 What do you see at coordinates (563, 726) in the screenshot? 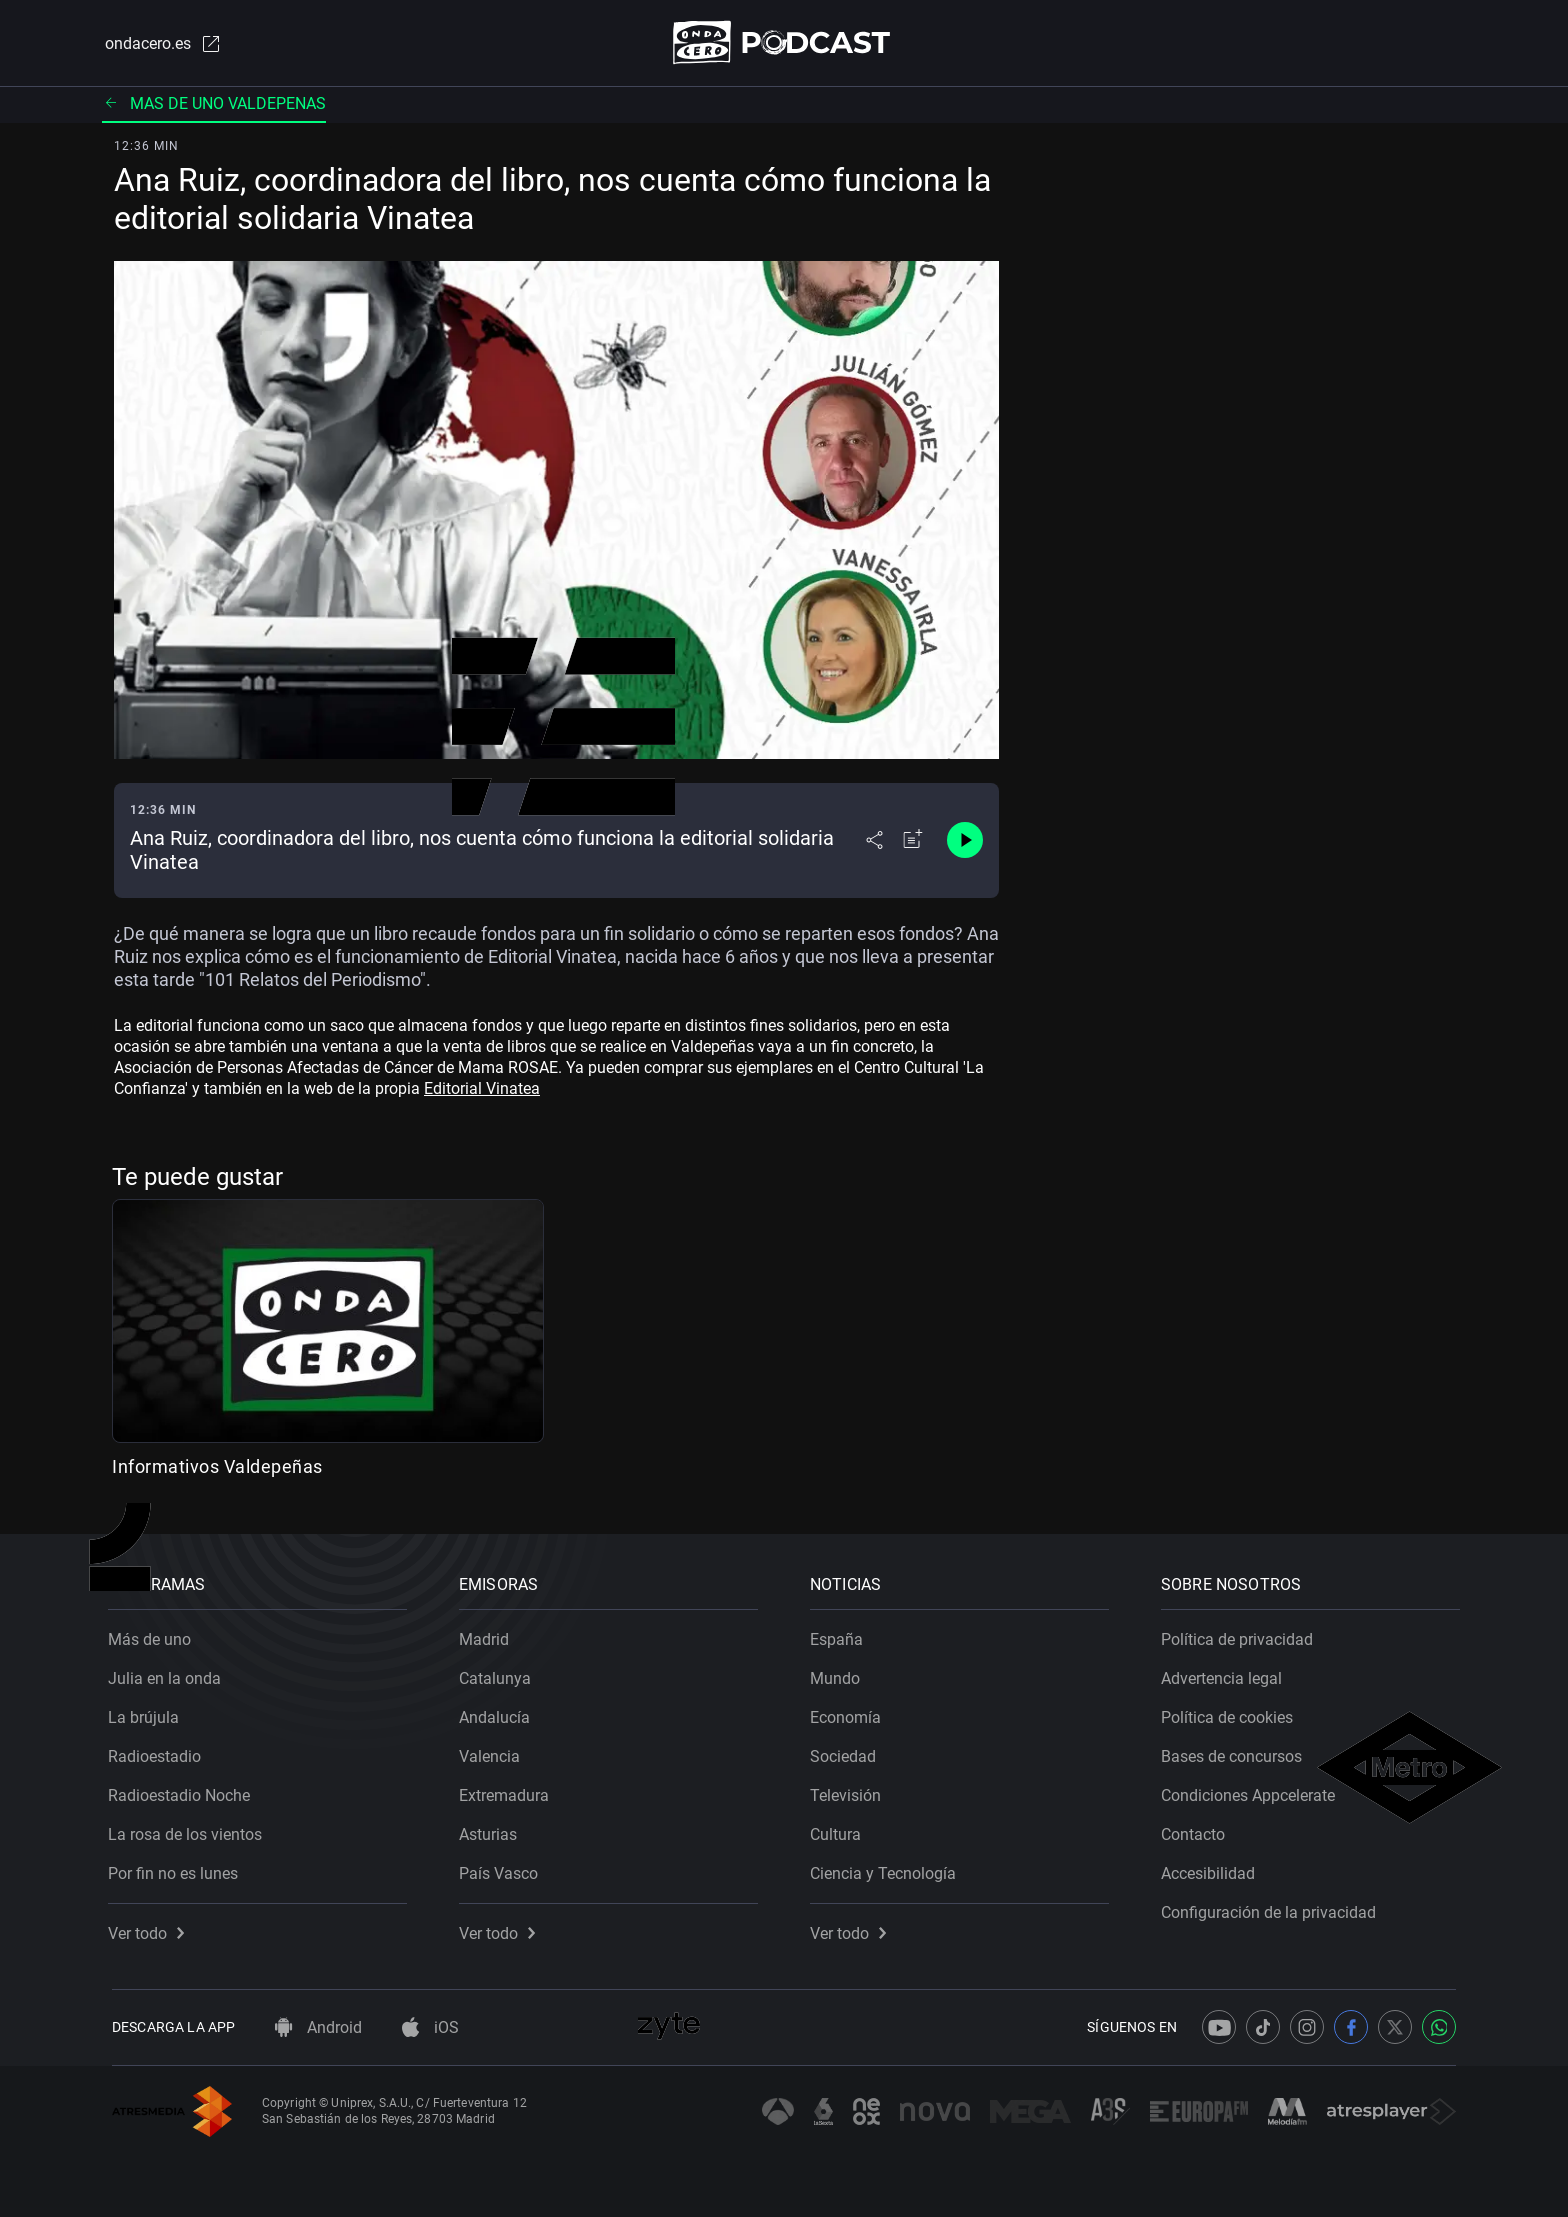
I see `serverless framework logo` at bounding box center [563, 726].